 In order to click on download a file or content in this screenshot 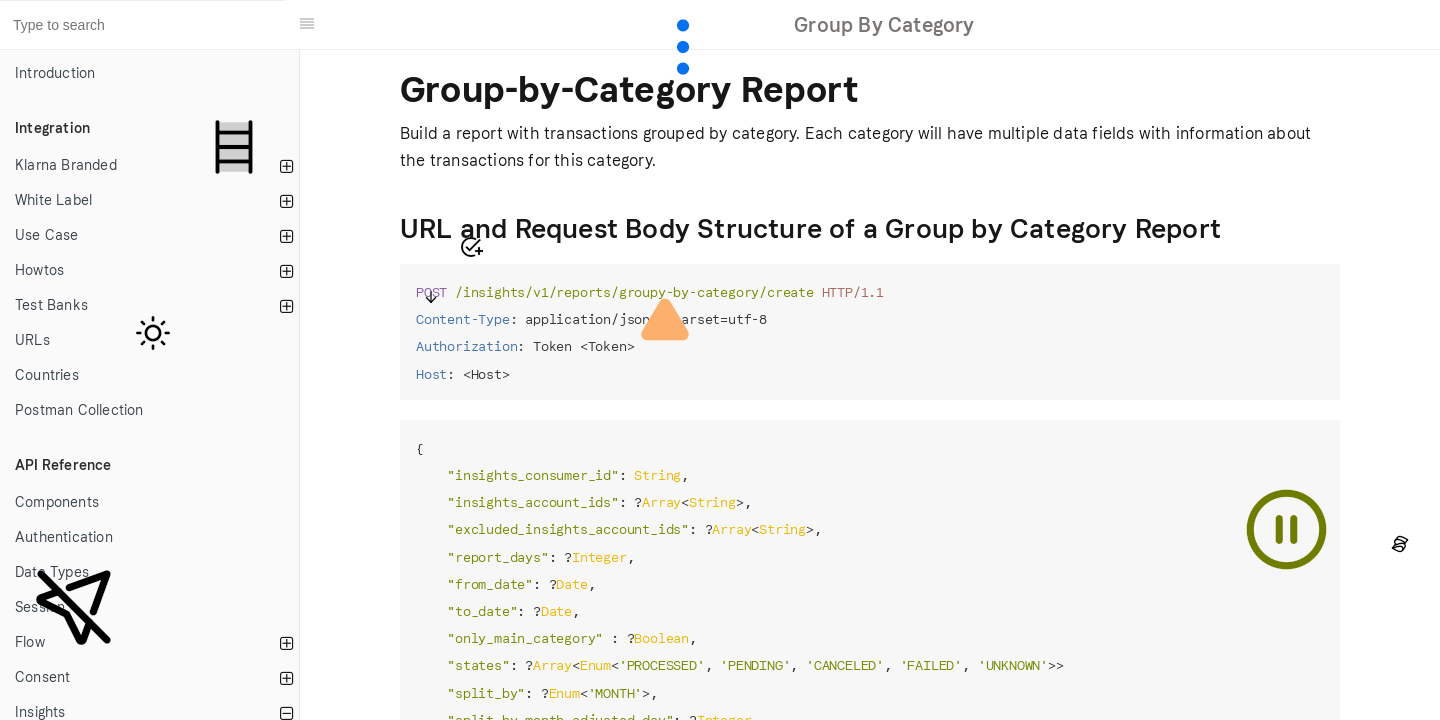, I will do `click(431, 297)`.